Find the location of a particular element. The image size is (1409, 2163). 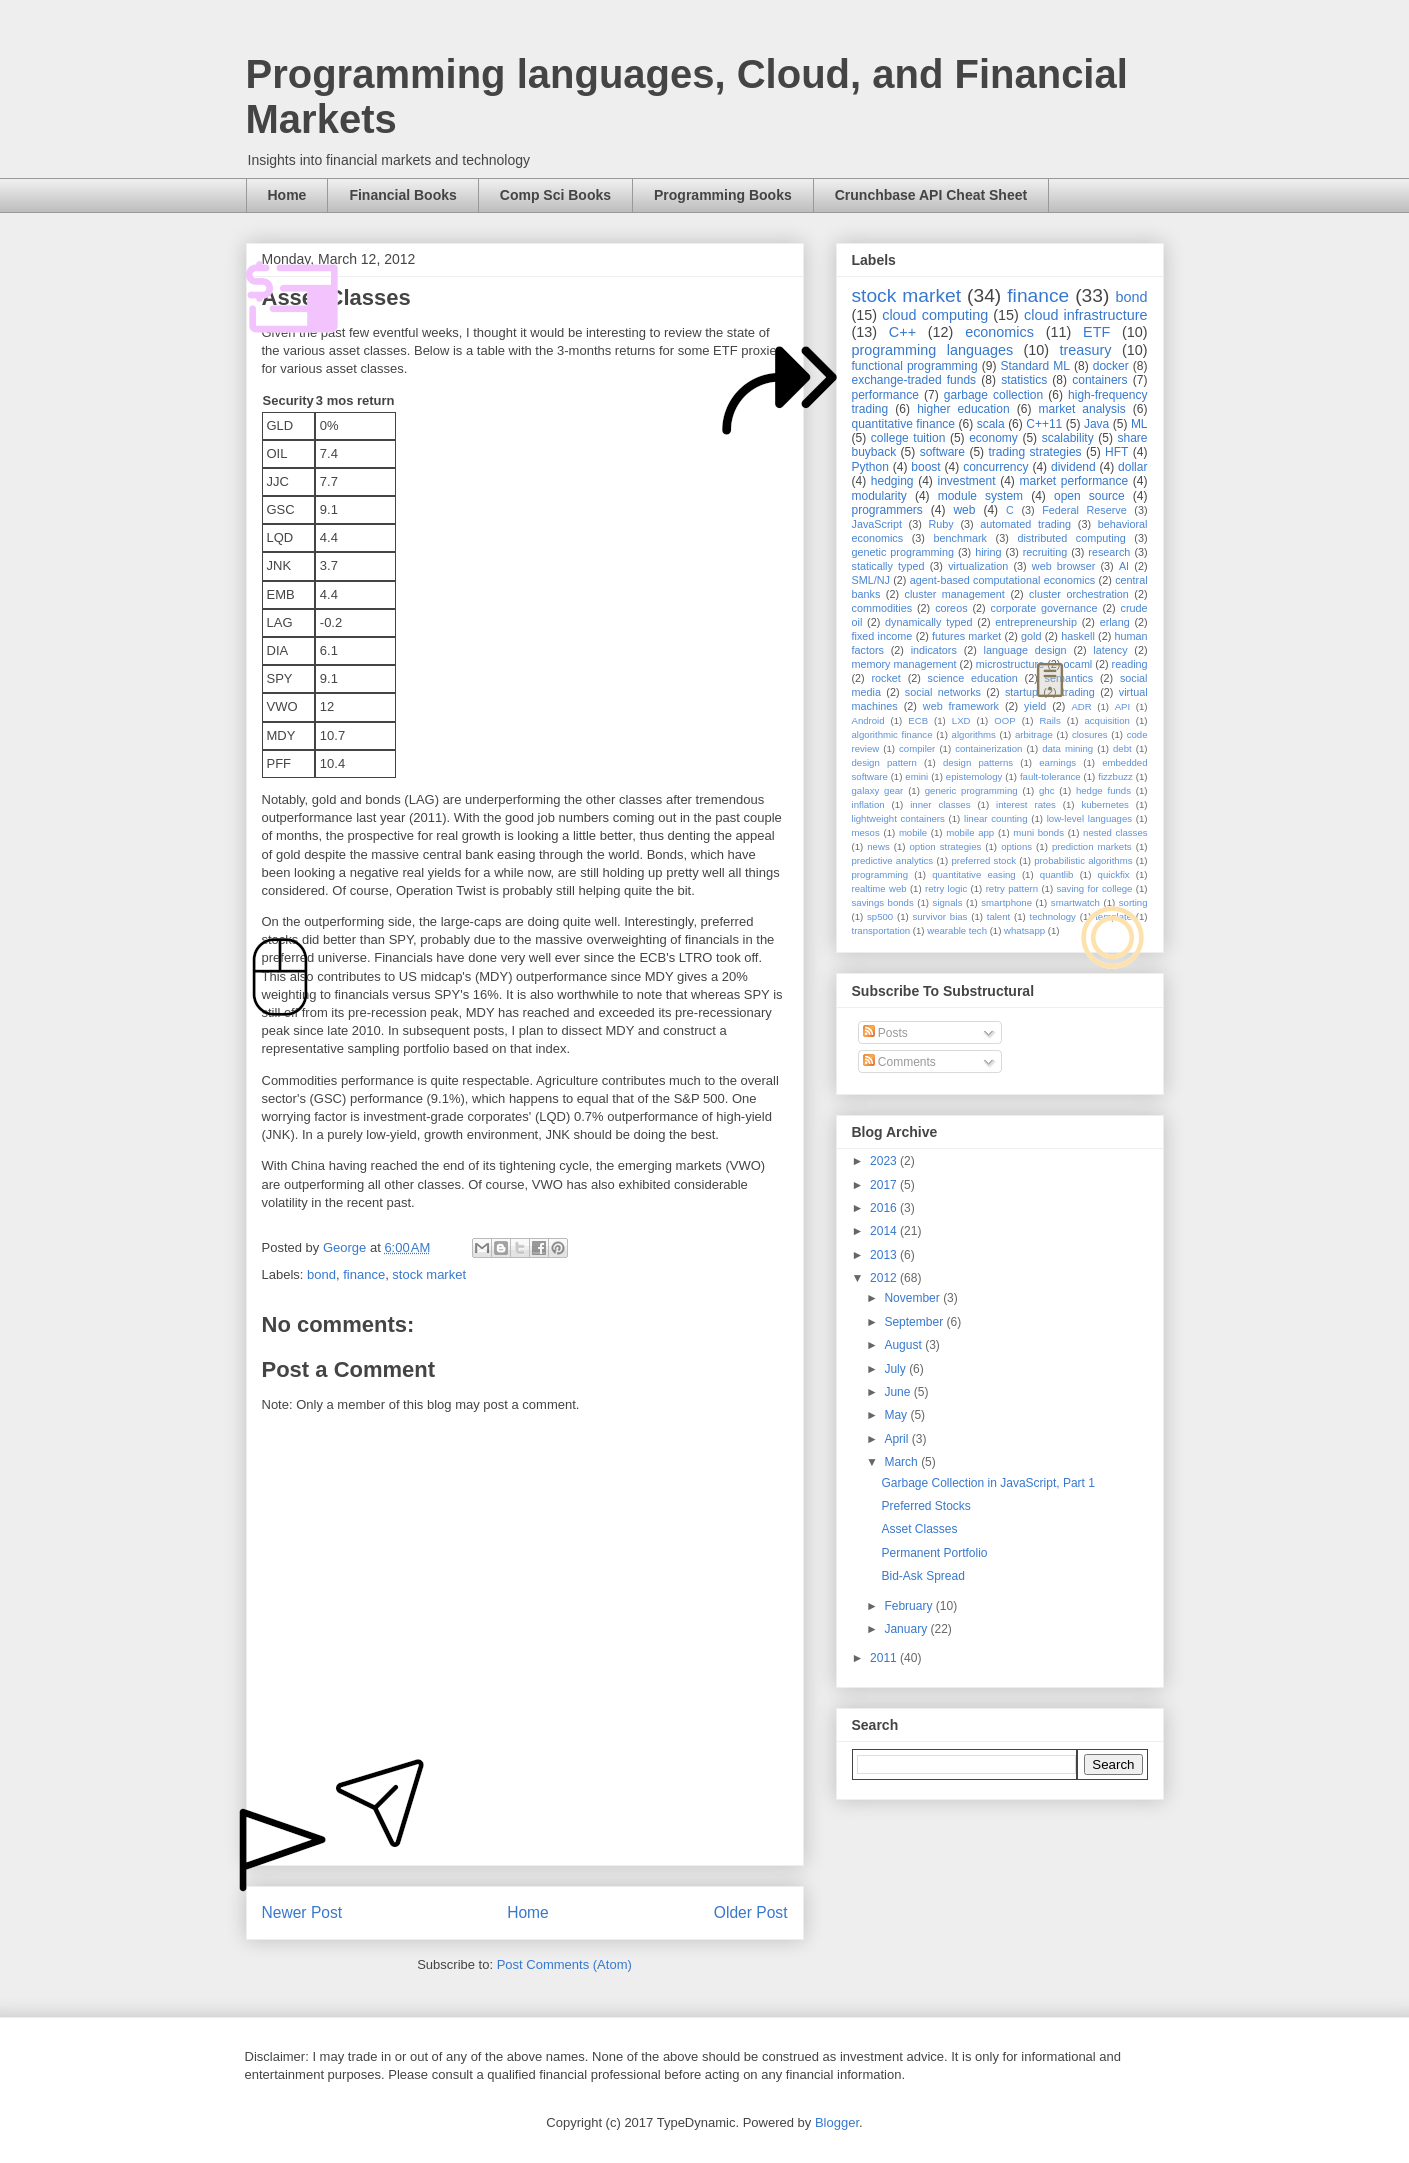

access server or desktop computer settings is located at coordinates (1050, 680).